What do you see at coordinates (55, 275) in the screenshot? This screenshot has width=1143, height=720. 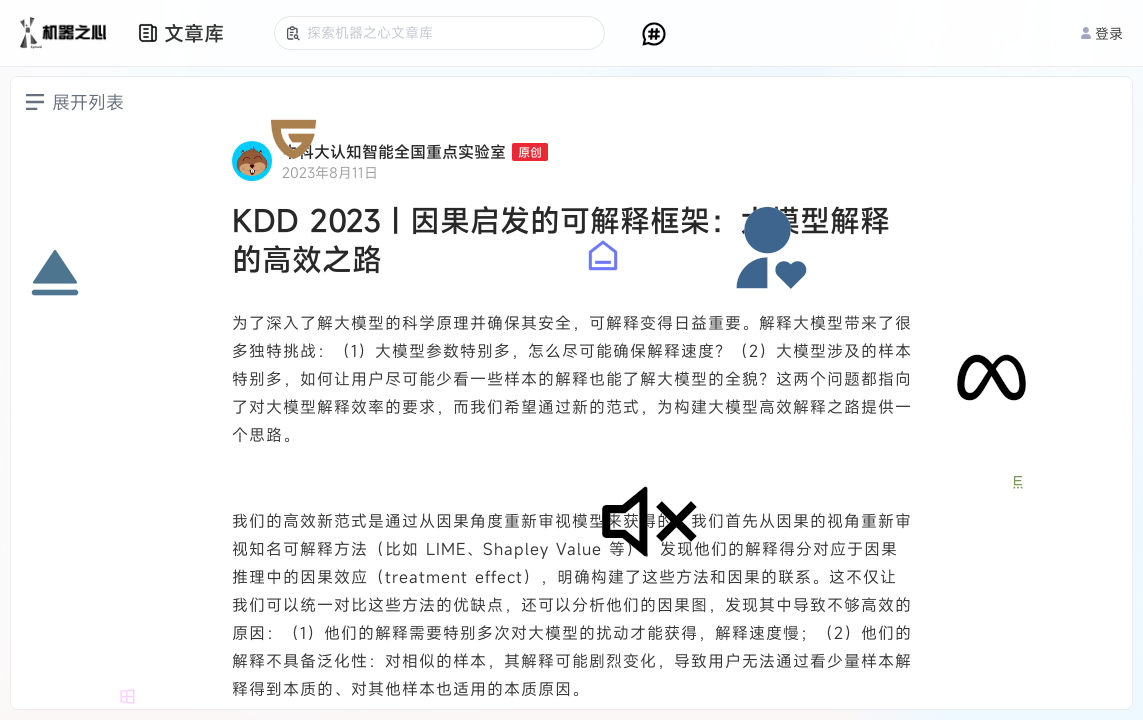 I see `eject media or disc` at bounding box center [55, 275].